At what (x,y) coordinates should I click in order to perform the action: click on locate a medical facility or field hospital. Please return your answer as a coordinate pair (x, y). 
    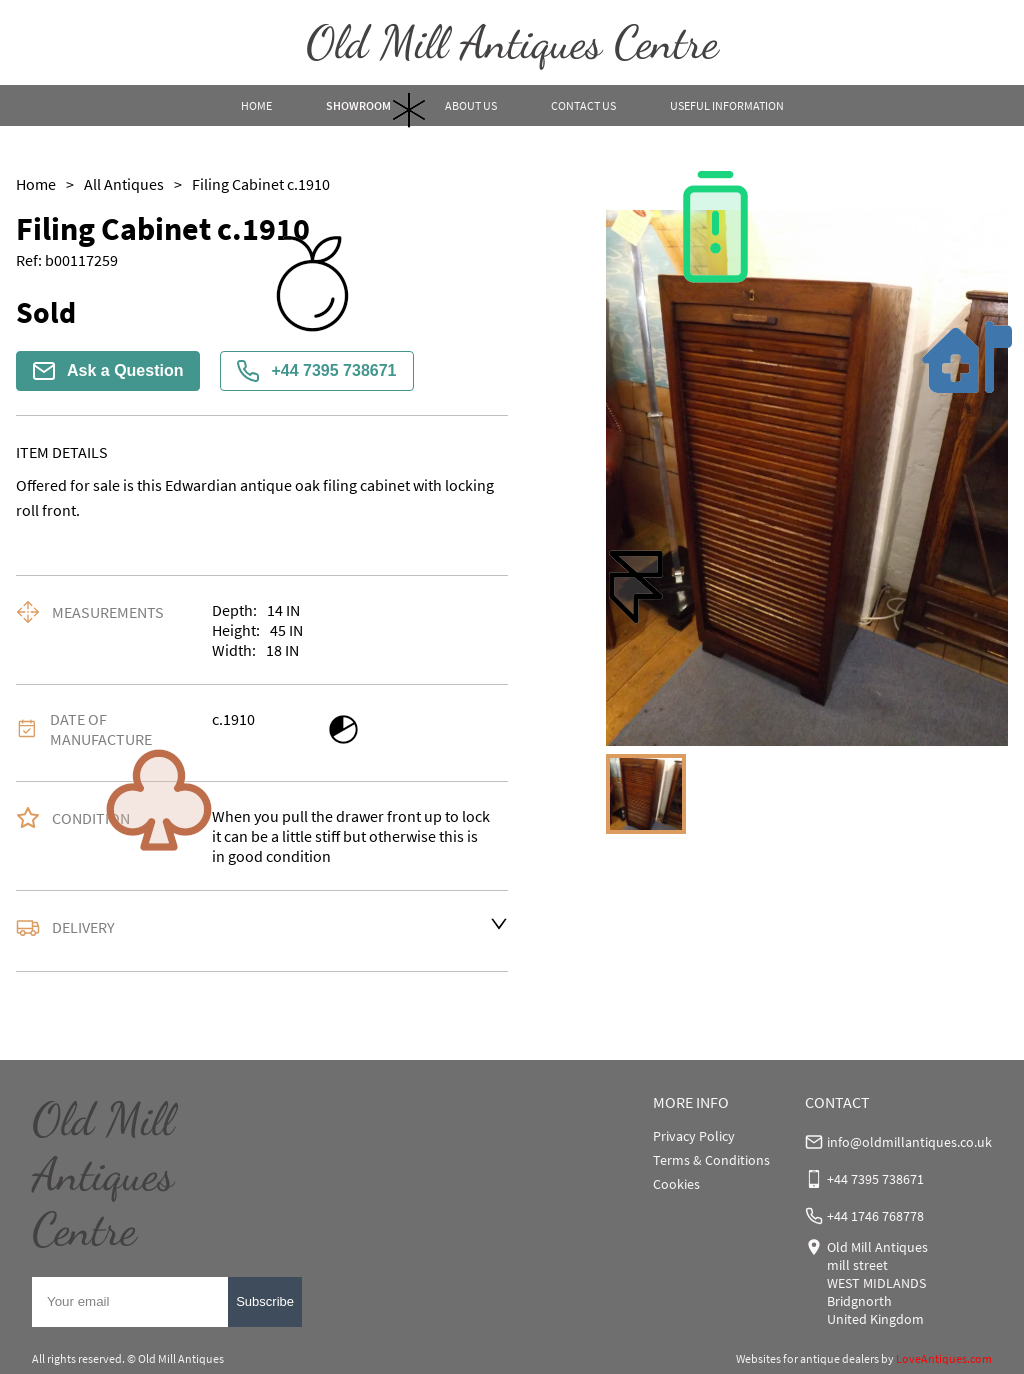
    Looking at the image, I should click on (967, 357).